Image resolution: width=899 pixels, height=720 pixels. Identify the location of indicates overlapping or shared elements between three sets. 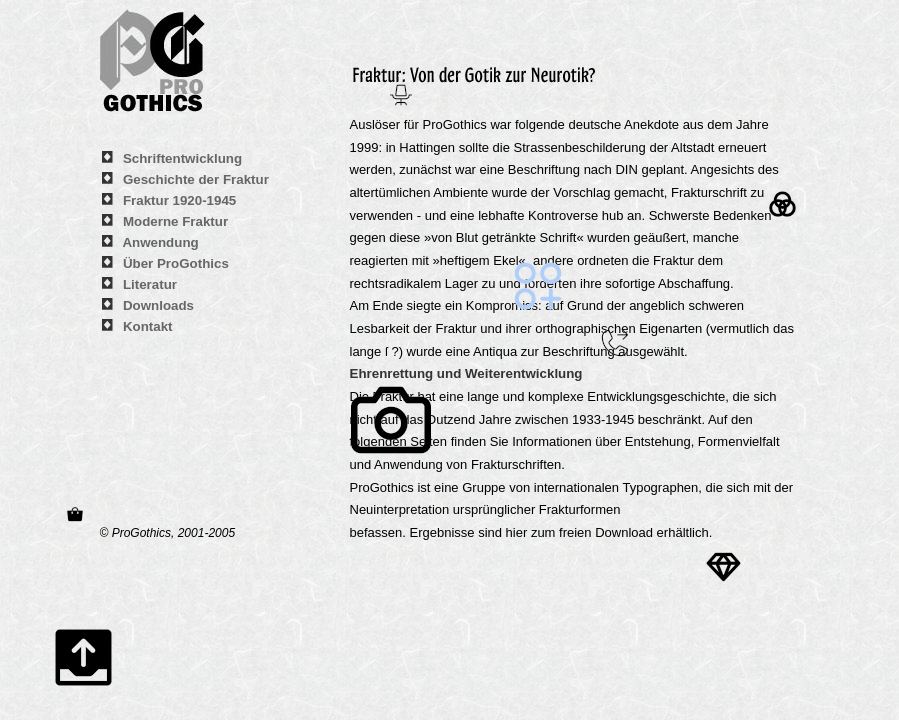
(782, 204).